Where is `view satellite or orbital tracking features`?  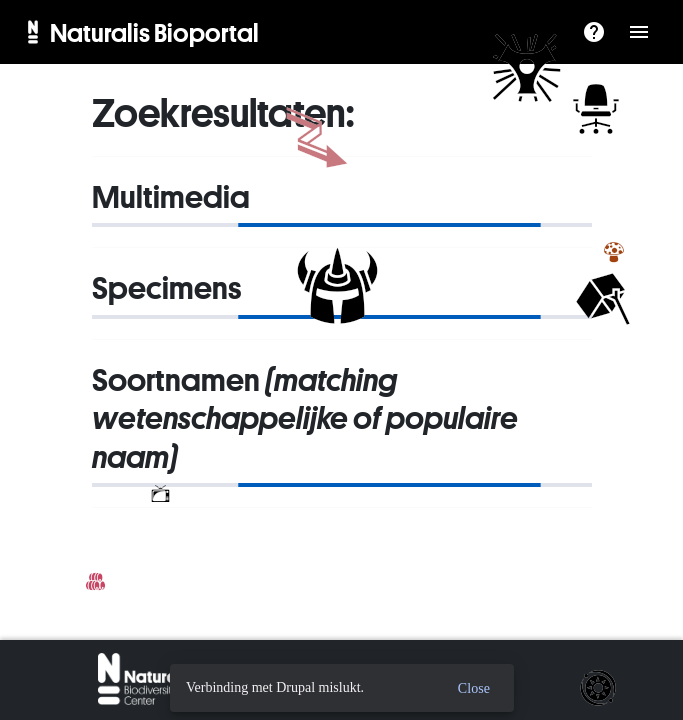
view satellite or orbital tracking features is located at coordinates (598, 688).